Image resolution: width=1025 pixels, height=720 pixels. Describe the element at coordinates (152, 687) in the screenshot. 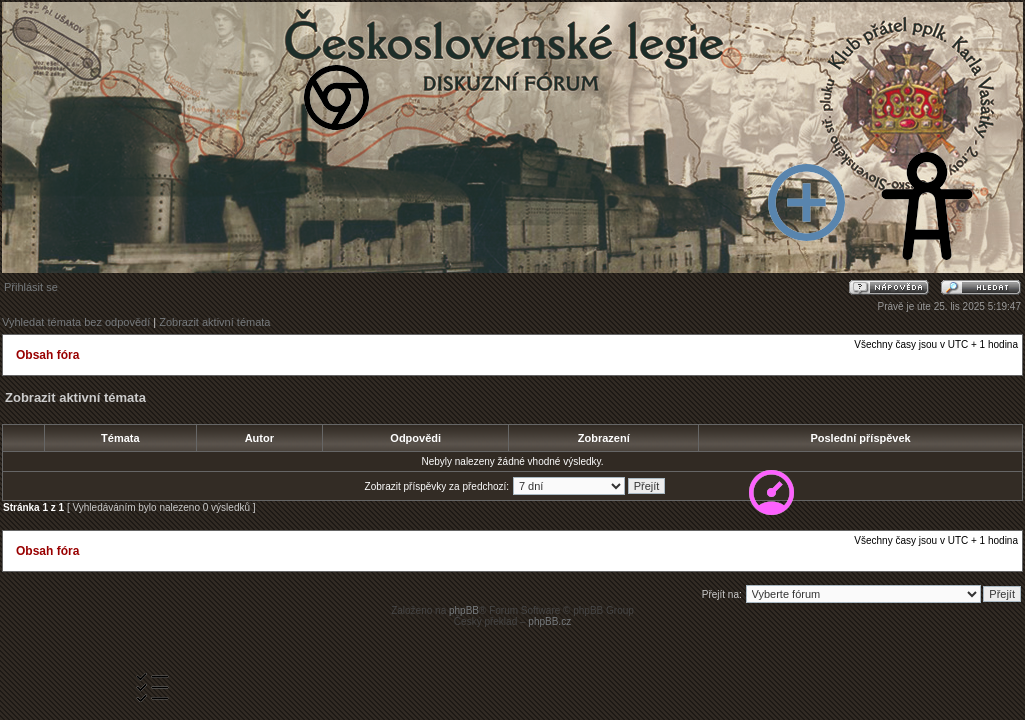

I see `view completed tasks or checklist` at that location.